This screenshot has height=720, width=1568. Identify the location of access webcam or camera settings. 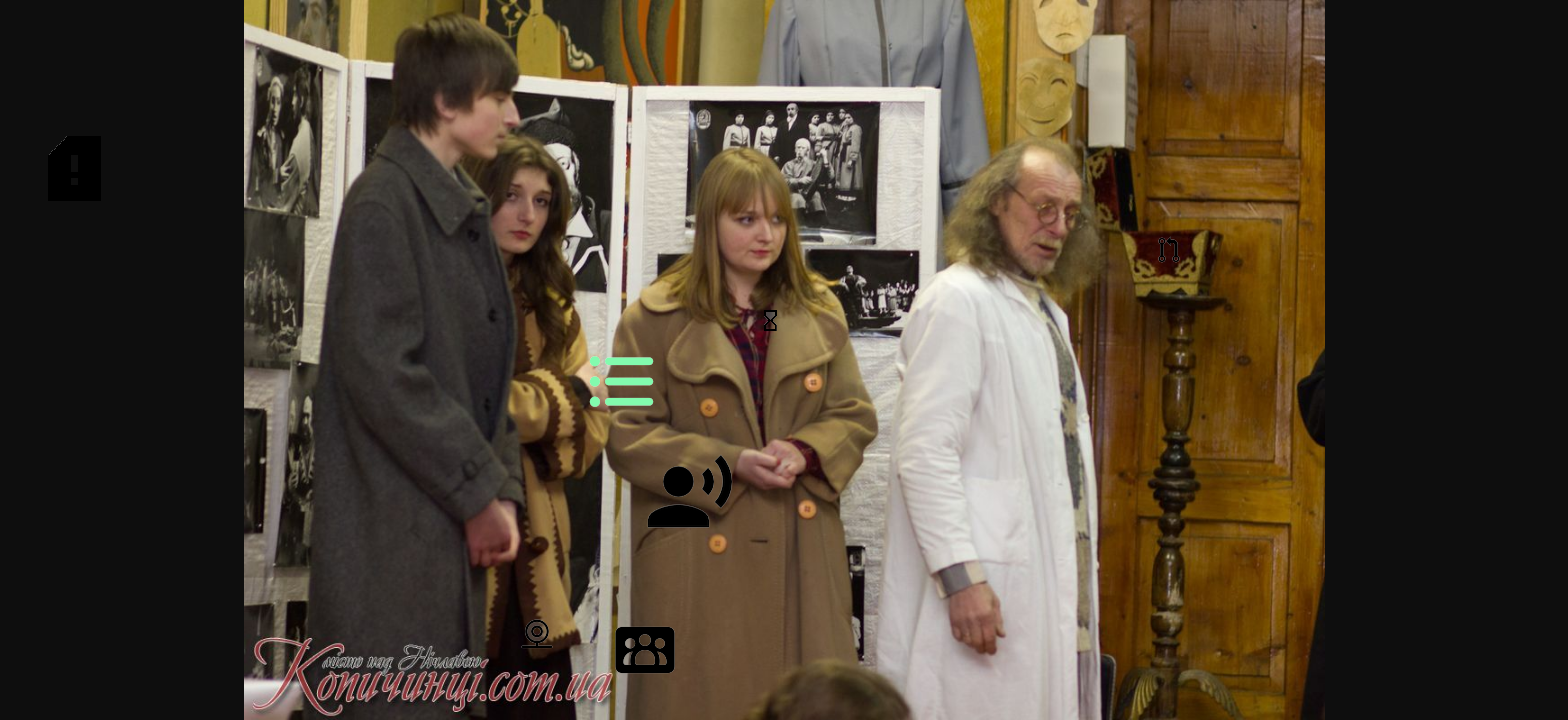
(537, 635).